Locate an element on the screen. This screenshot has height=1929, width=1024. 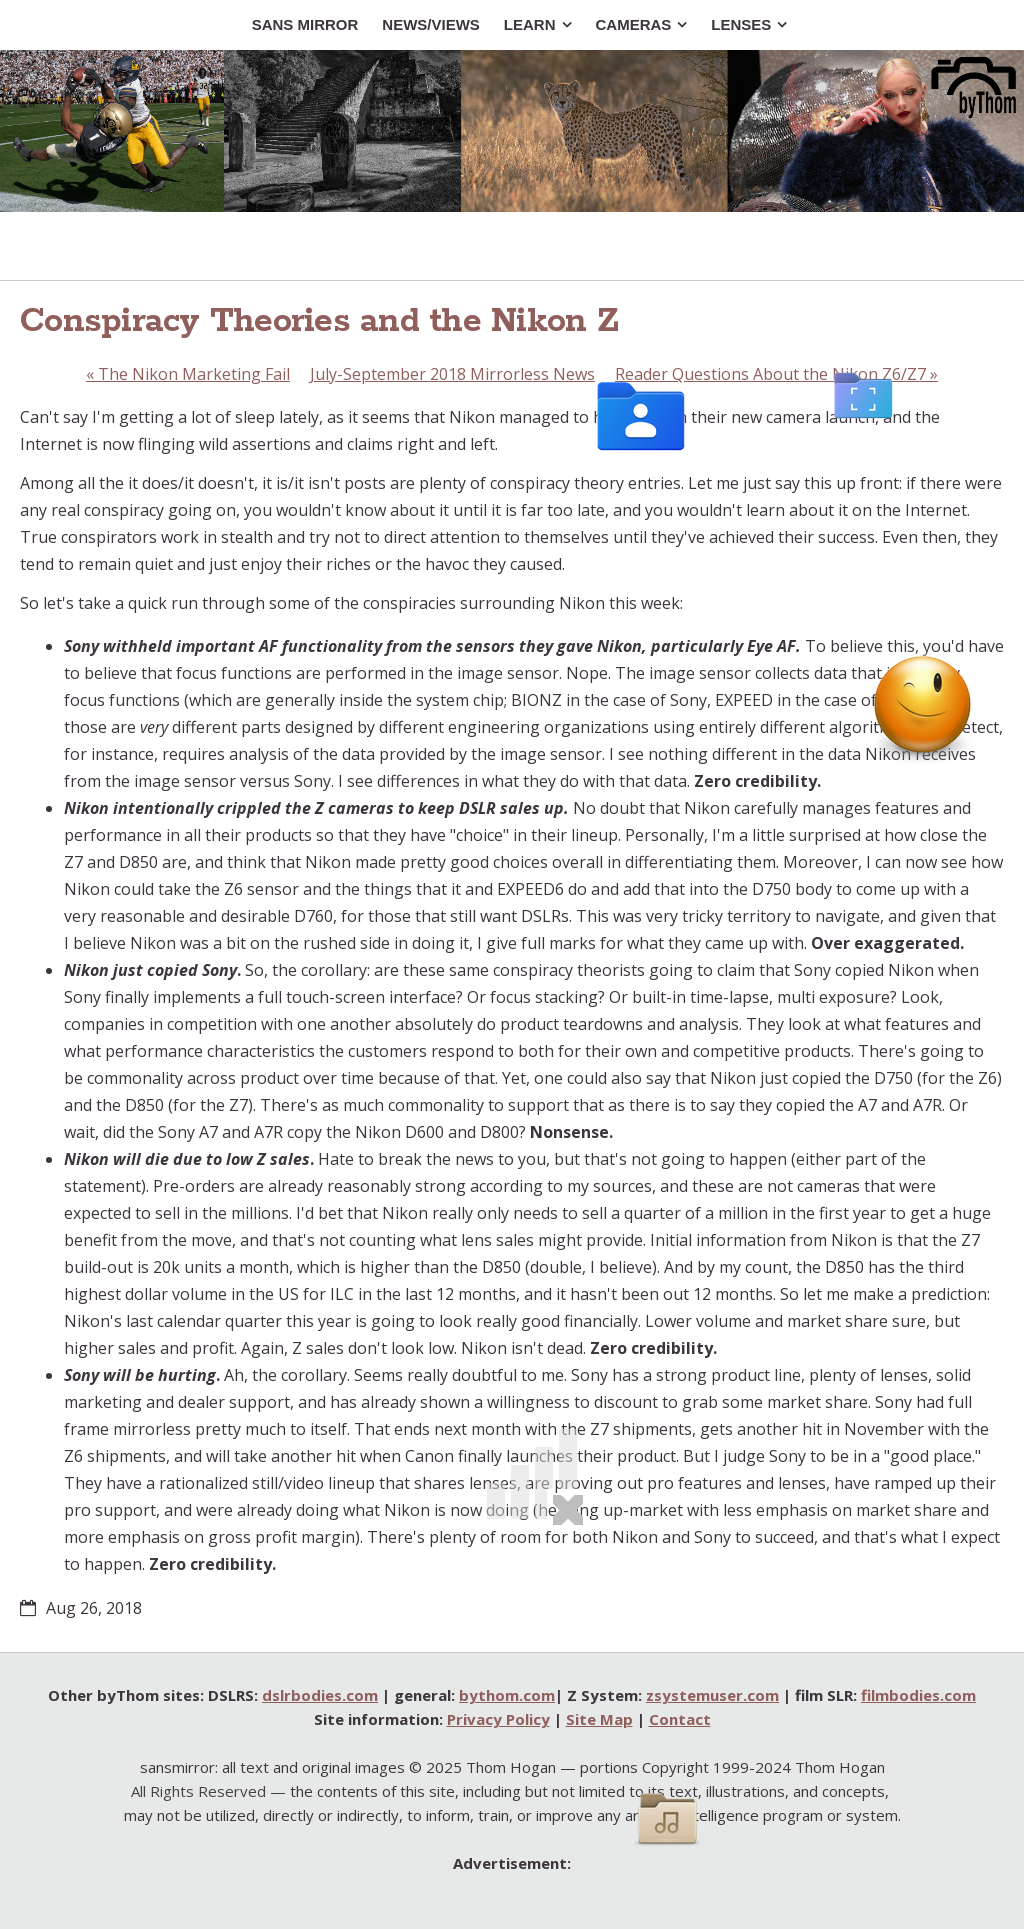
open your music folder is located at coordinates (667, 1821).